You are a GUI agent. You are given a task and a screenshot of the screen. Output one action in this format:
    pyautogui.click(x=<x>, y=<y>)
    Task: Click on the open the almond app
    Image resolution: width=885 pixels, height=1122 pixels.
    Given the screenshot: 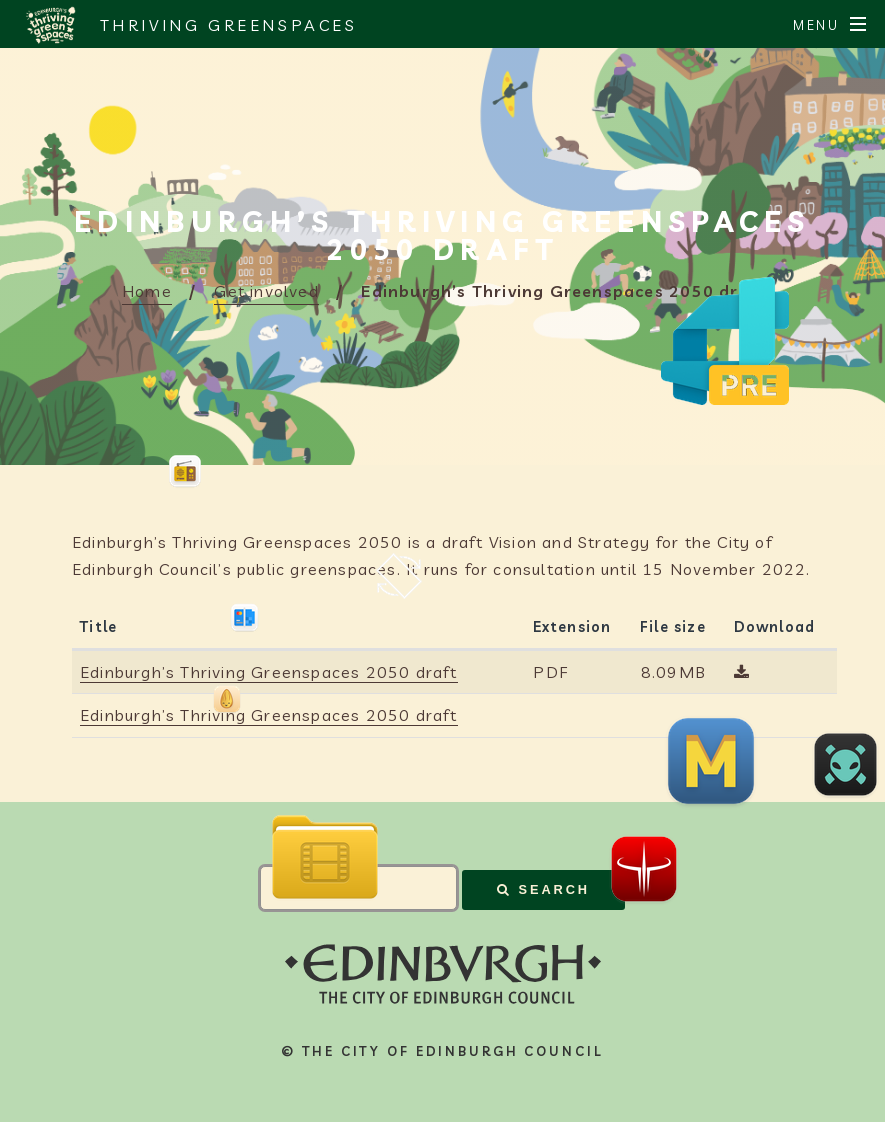 What is the action you would take?
    pyautogui.click(x=227, y=699)
    